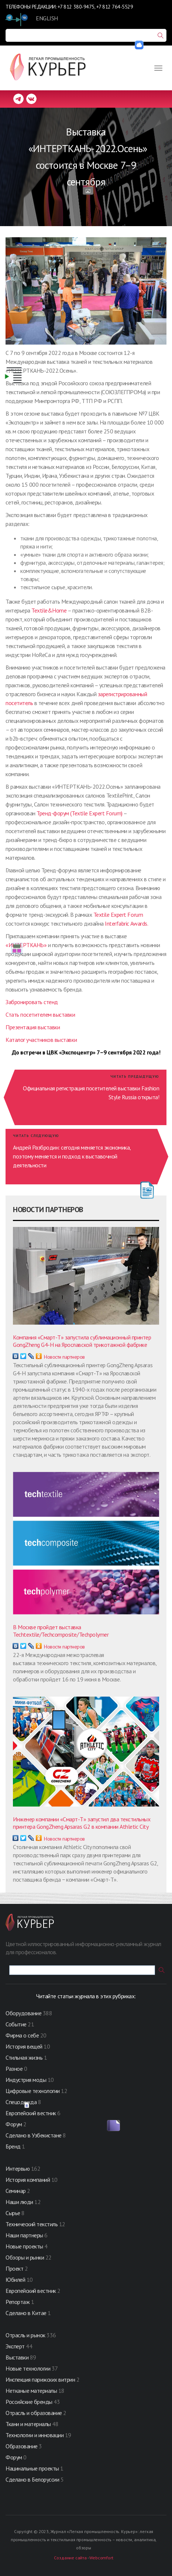 This screenshot has height=2576, width=172. I want to click on select all items in the current view, so click(17, 948).